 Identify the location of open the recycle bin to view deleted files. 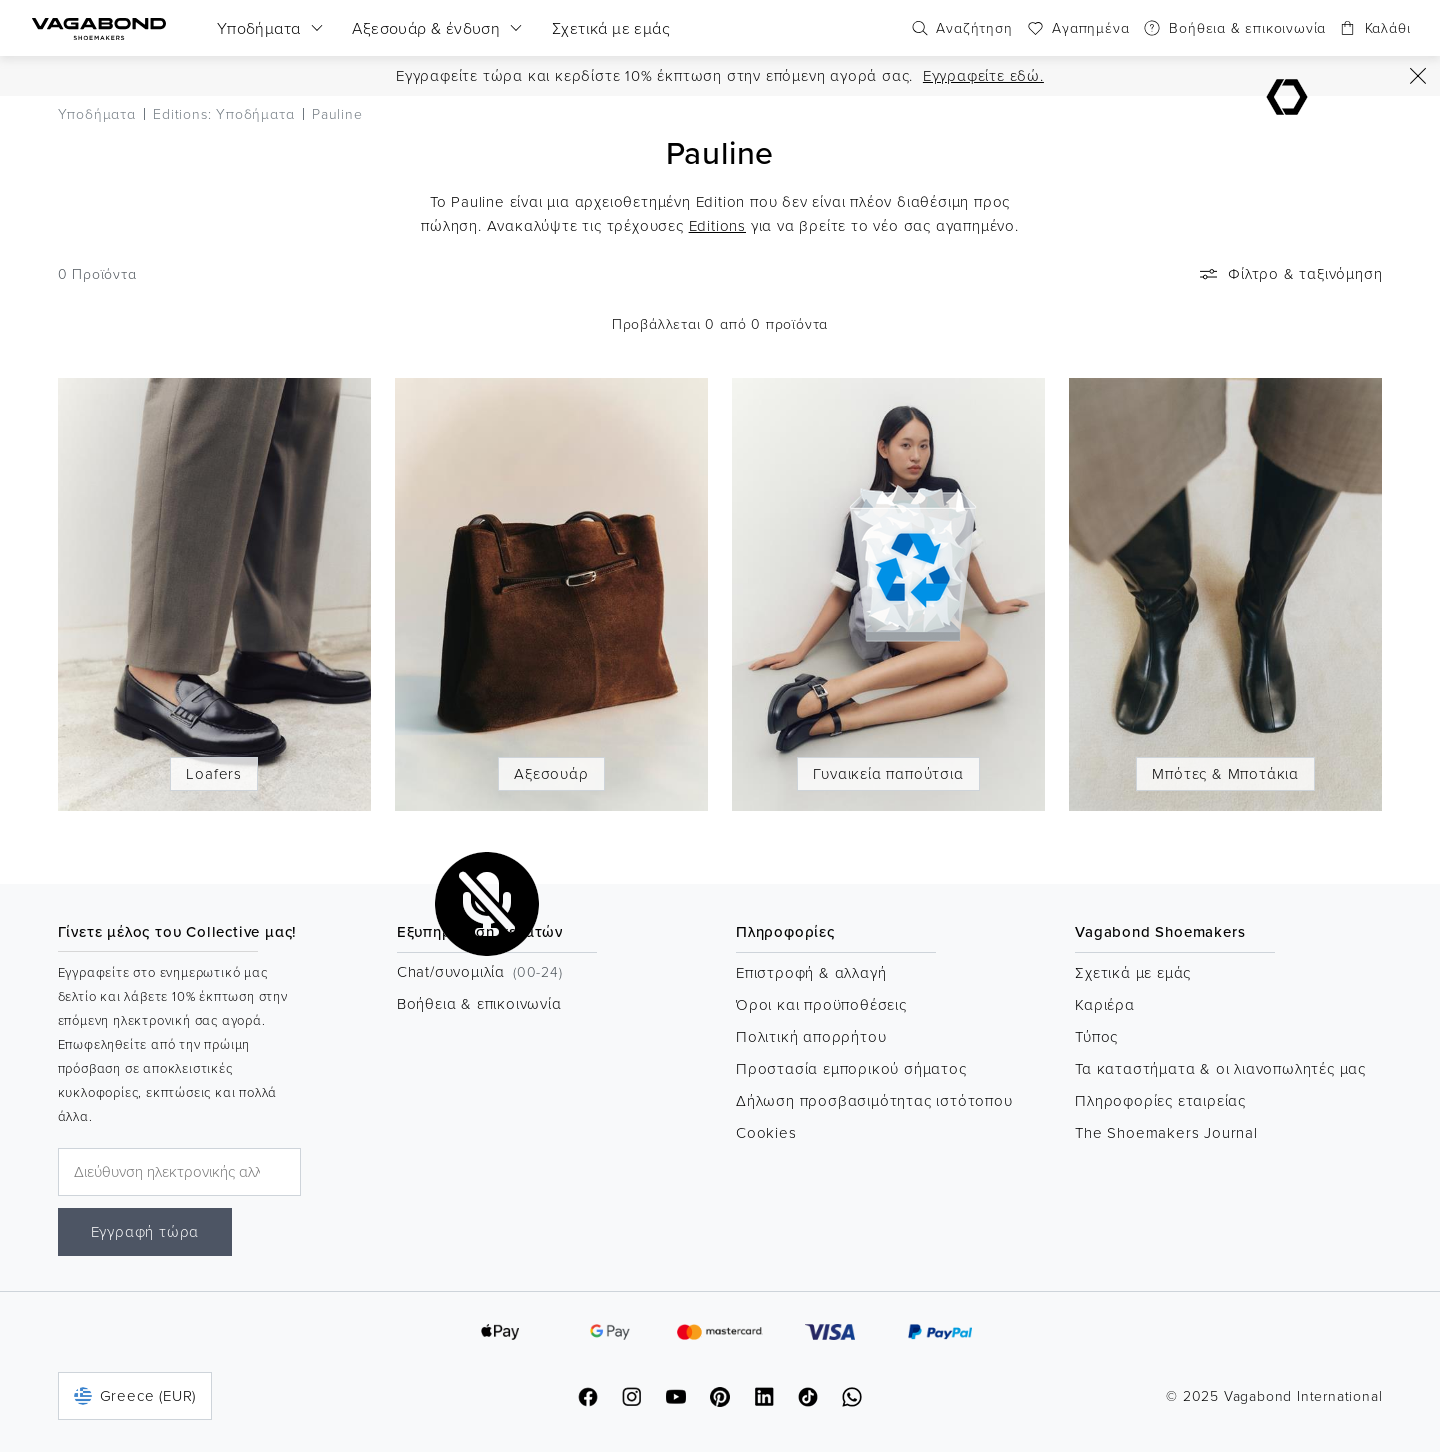
(913, 567).